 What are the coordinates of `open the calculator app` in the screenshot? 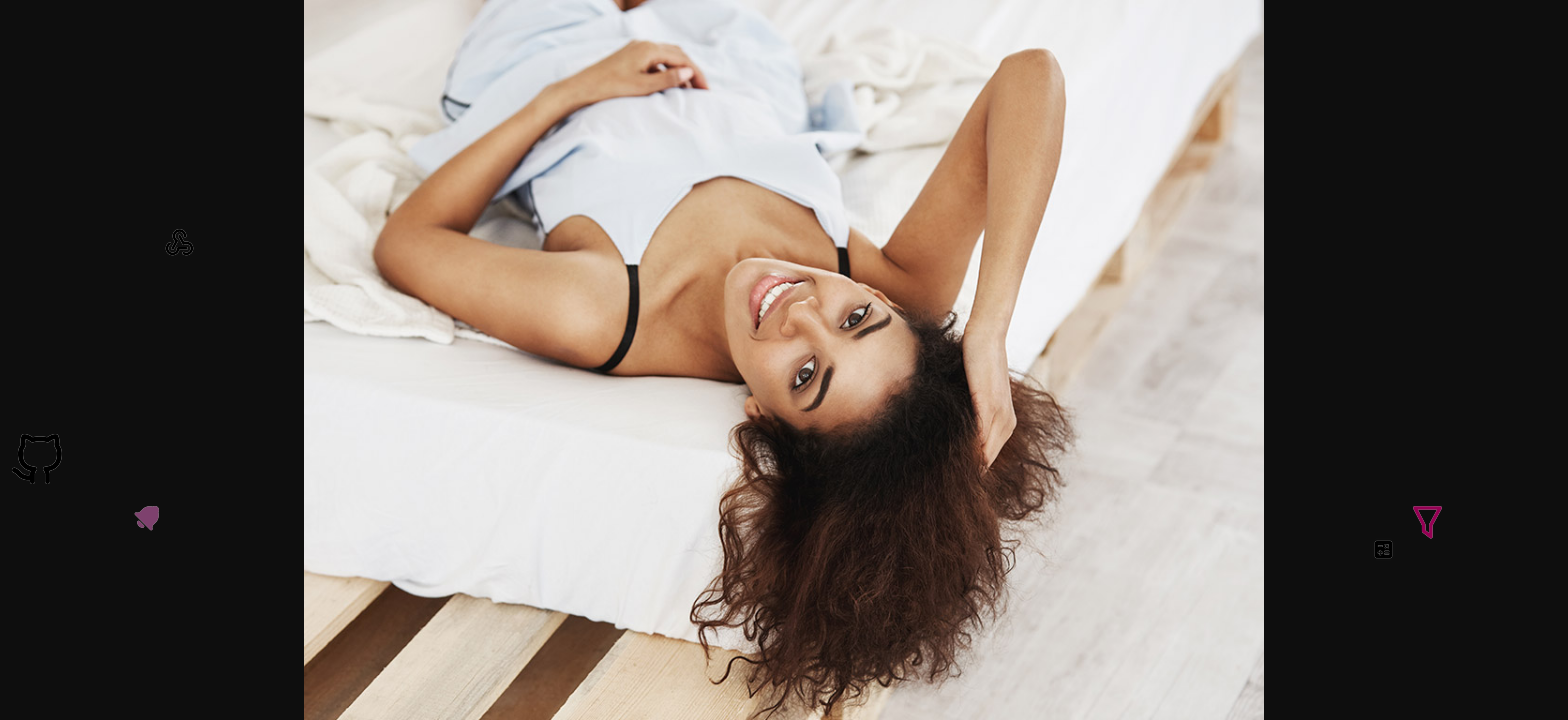 It's located at (1383, 549).